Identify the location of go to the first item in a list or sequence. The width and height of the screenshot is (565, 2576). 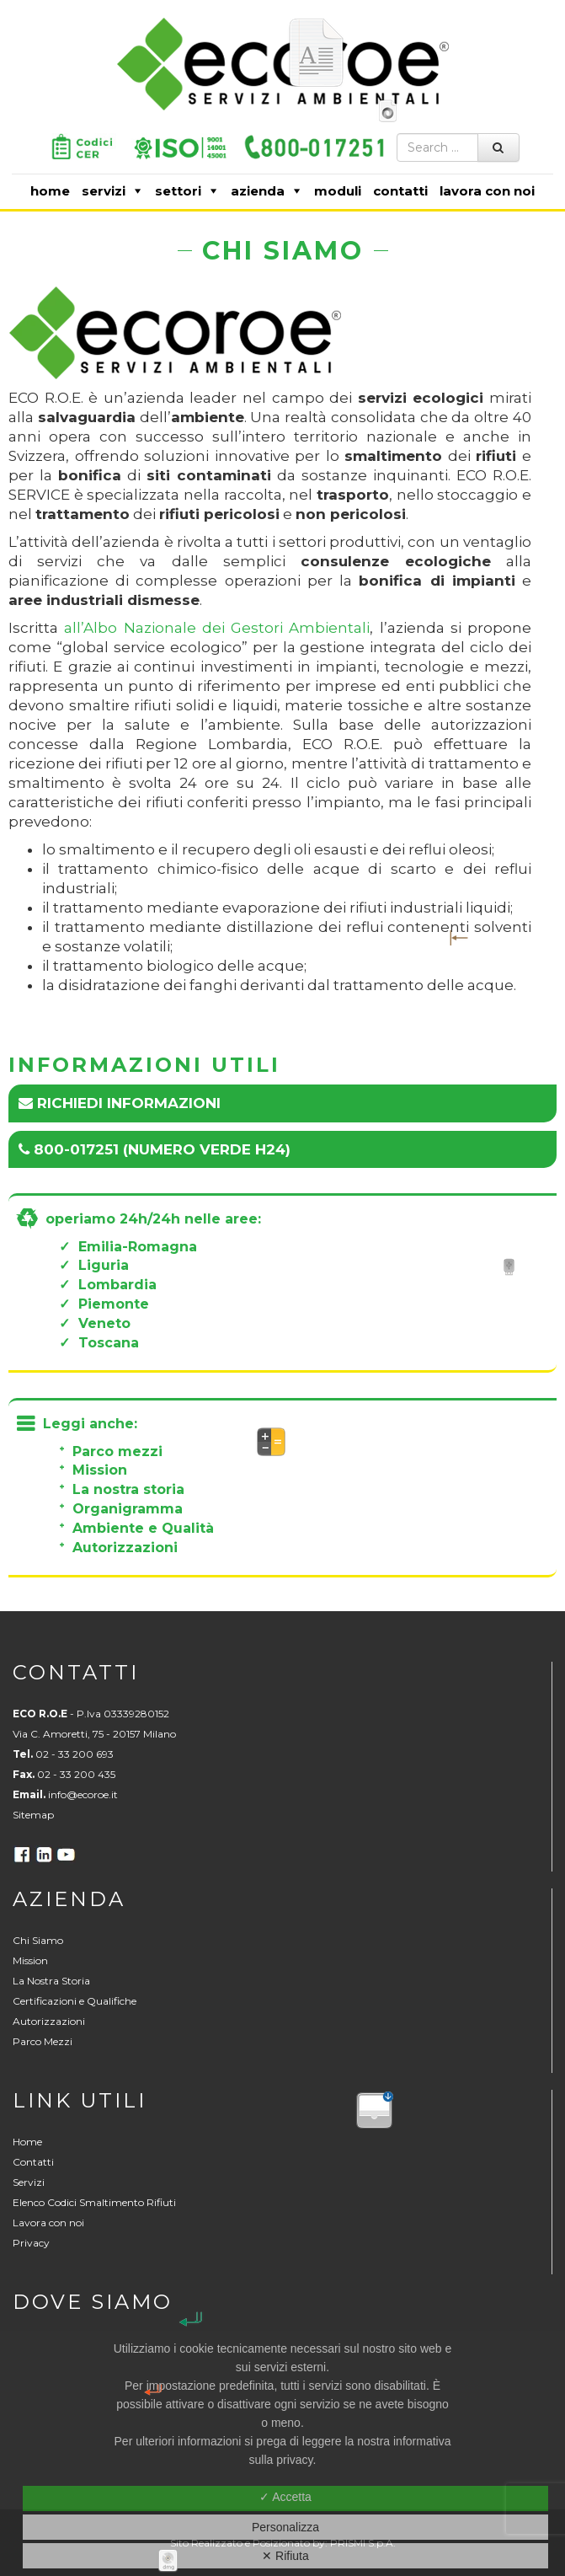
(459, 938).